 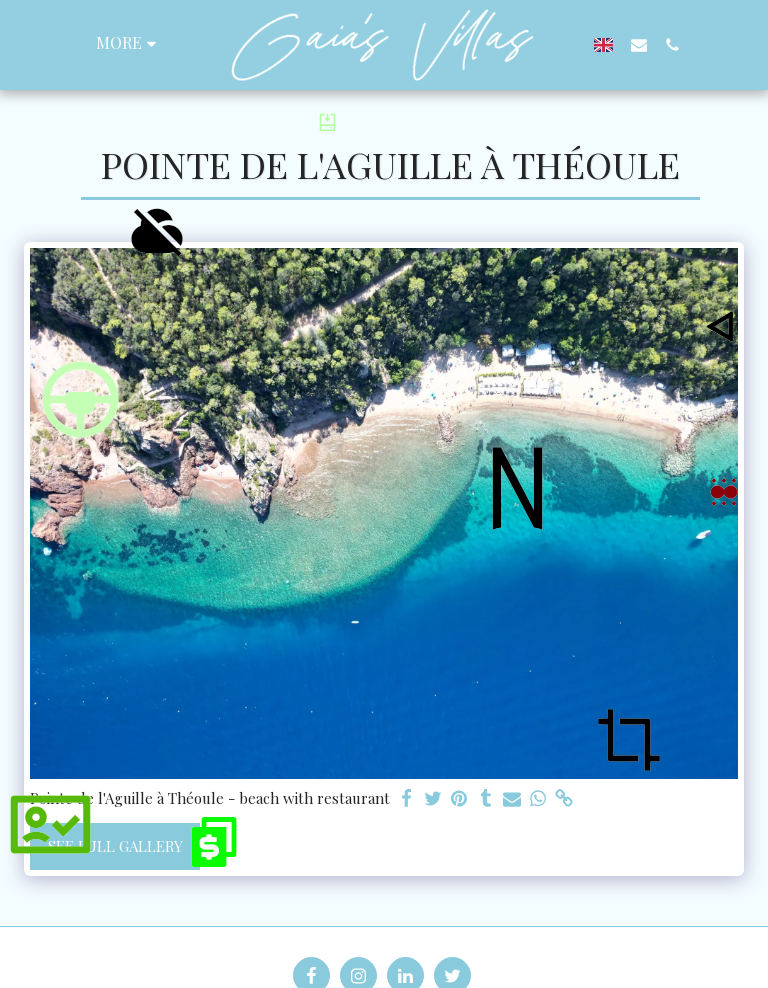 I want to click on open Netflix app, so click(x=517, y=488).